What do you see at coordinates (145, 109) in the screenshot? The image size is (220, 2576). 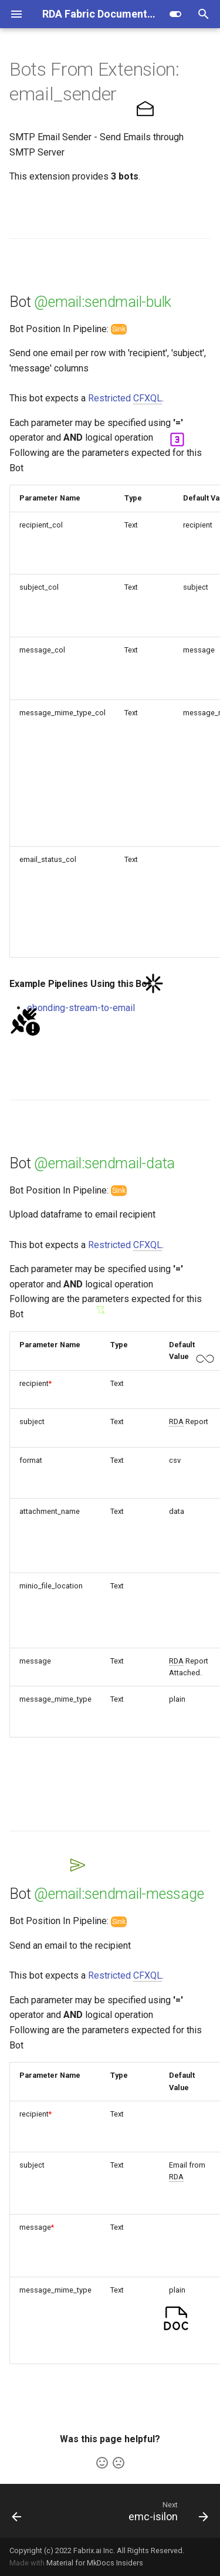 I see `an opened or read email message` at bounding box center [145, 109].